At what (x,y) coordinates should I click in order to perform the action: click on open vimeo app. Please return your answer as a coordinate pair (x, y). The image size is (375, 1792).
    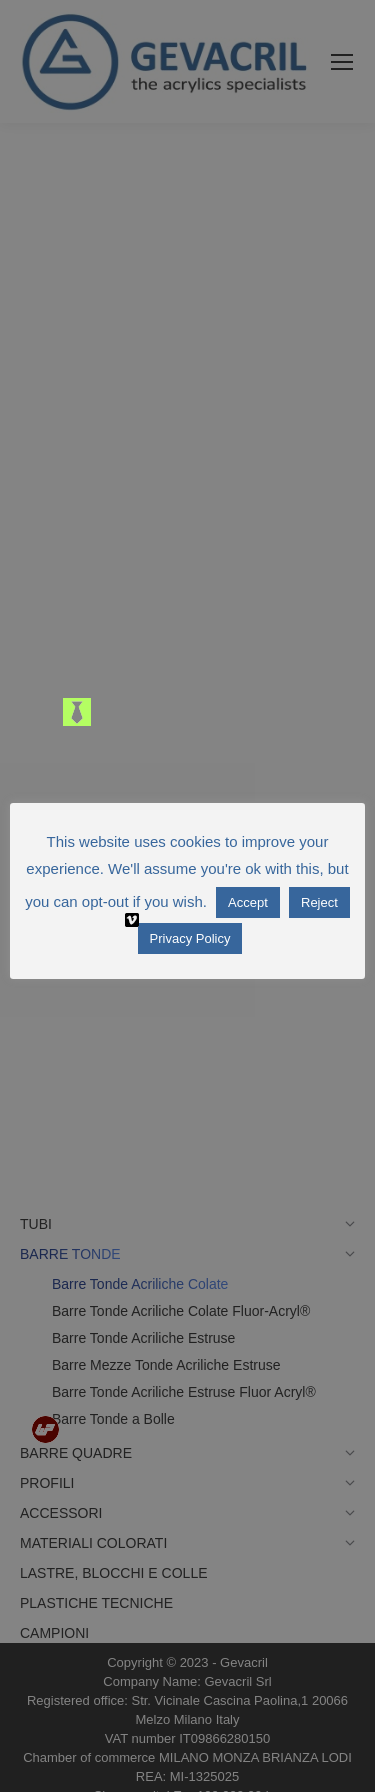
    Looking at the image, I should click on (132, 920).